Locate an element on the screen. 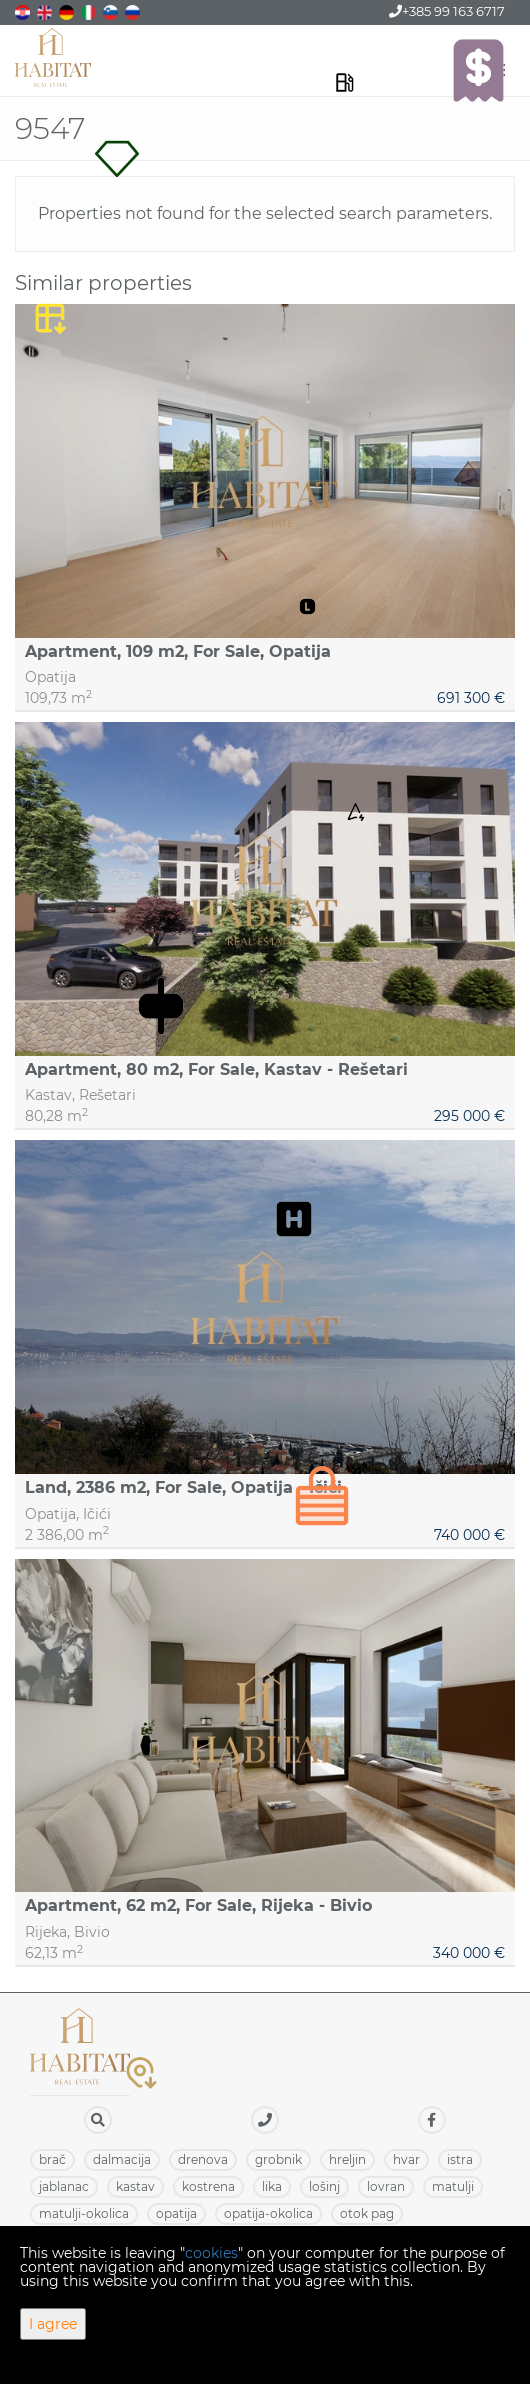 This screenshot has width=530, height=2384. indicates secure or encrypted content is located at coordinates (322, 1499).